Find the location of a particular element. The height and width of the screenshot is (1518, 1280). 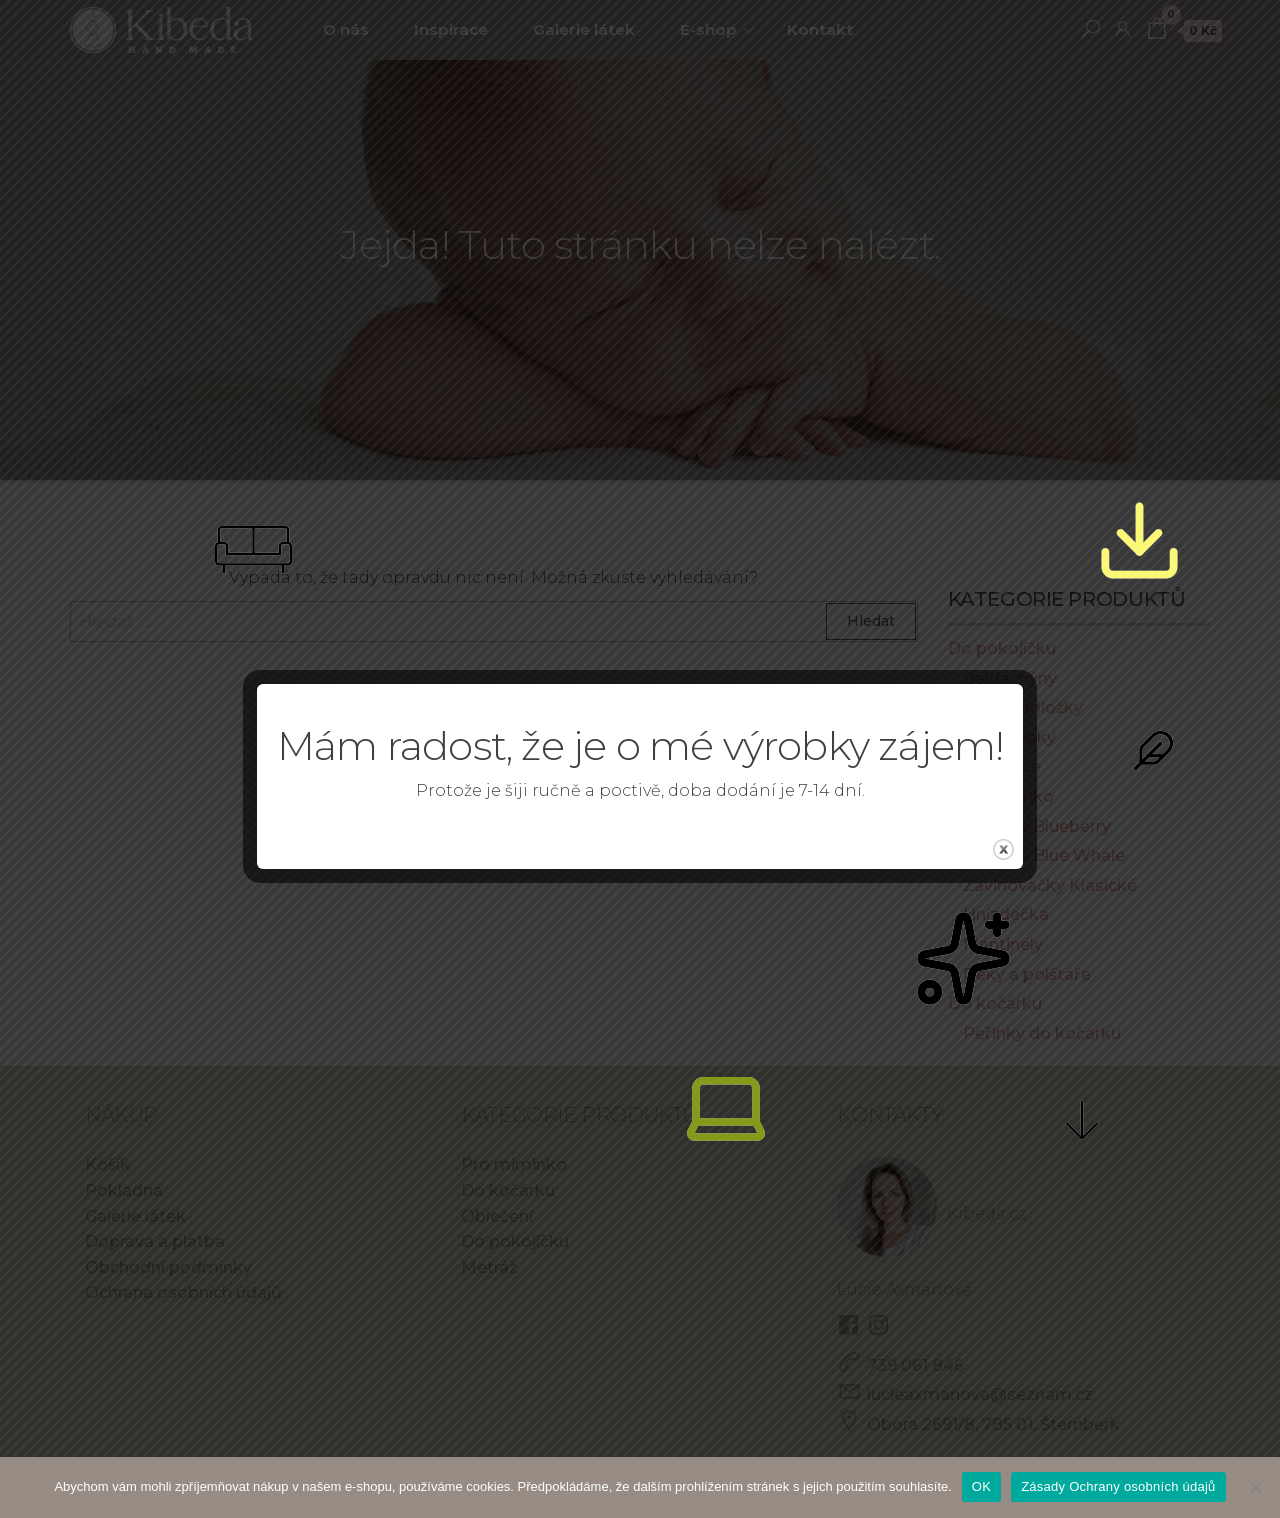

compose a new message or post is located at coordinates (1153, 750).